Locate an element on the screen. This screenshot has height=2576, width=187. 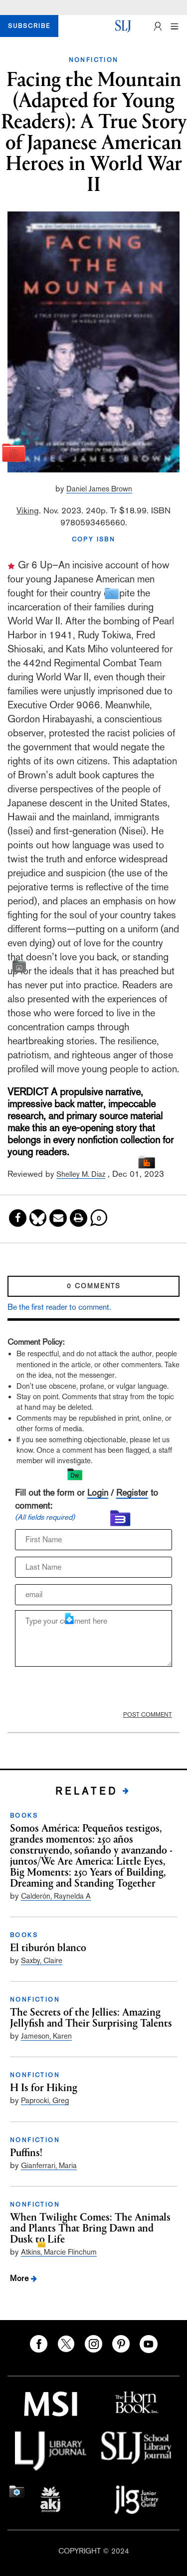
open folder containing RabbitMQ configuration files is located at coordinates (147, 1162).